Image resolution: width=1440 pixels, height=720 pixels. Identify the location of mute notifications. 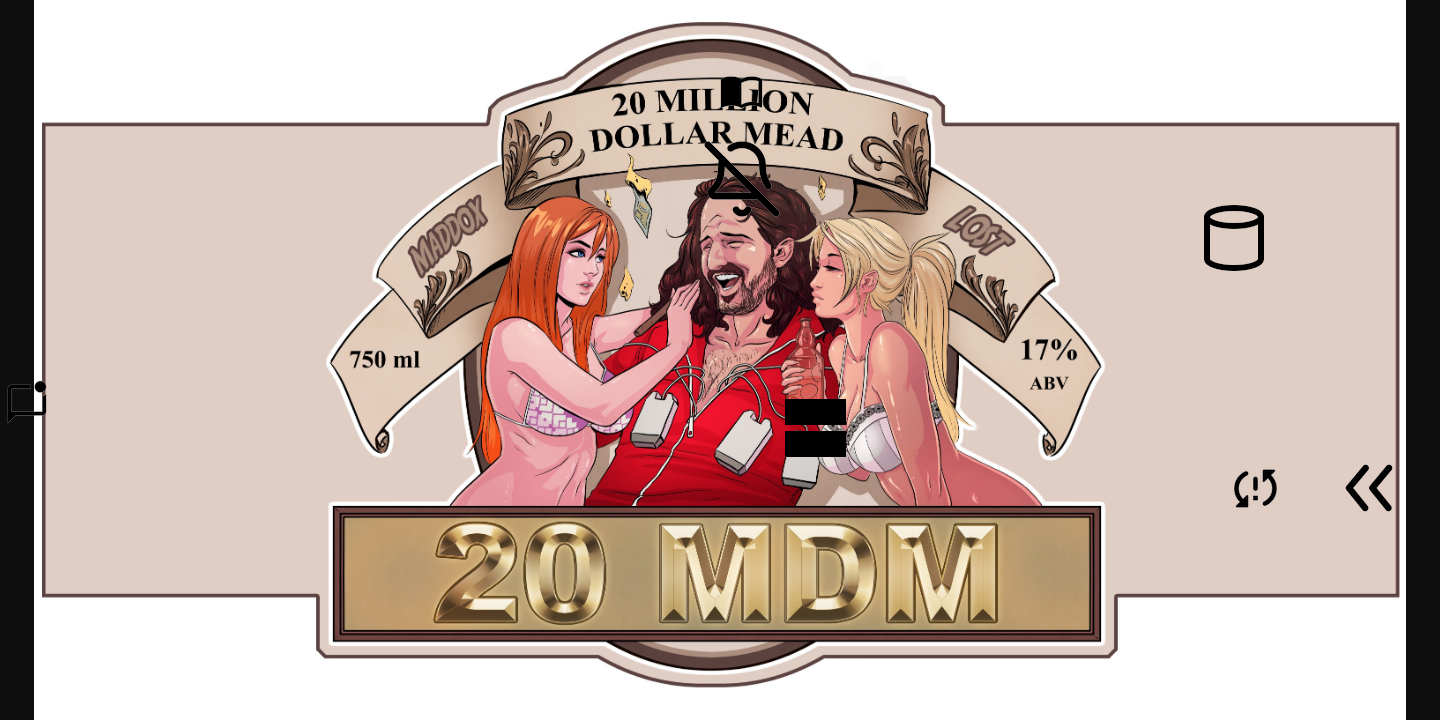
(742, 179).